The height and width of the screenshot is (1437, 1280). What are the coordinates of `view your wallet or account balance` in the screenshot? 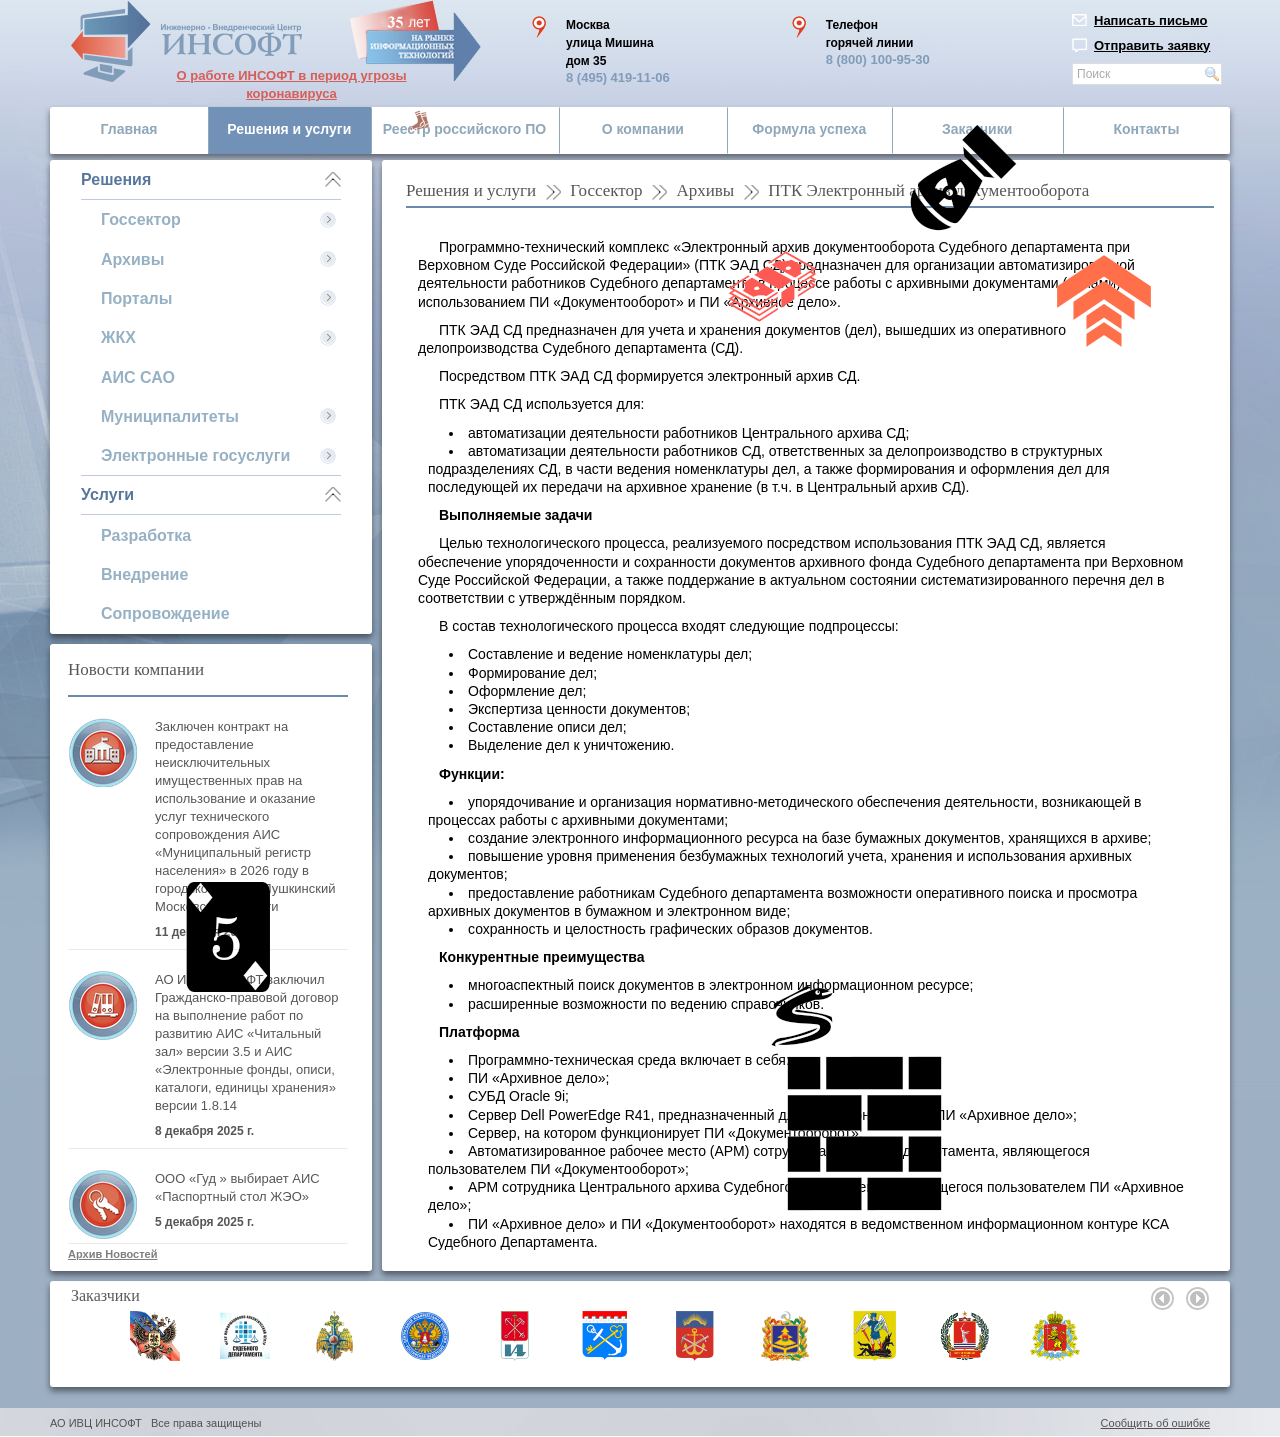 It's located at (772, 286).